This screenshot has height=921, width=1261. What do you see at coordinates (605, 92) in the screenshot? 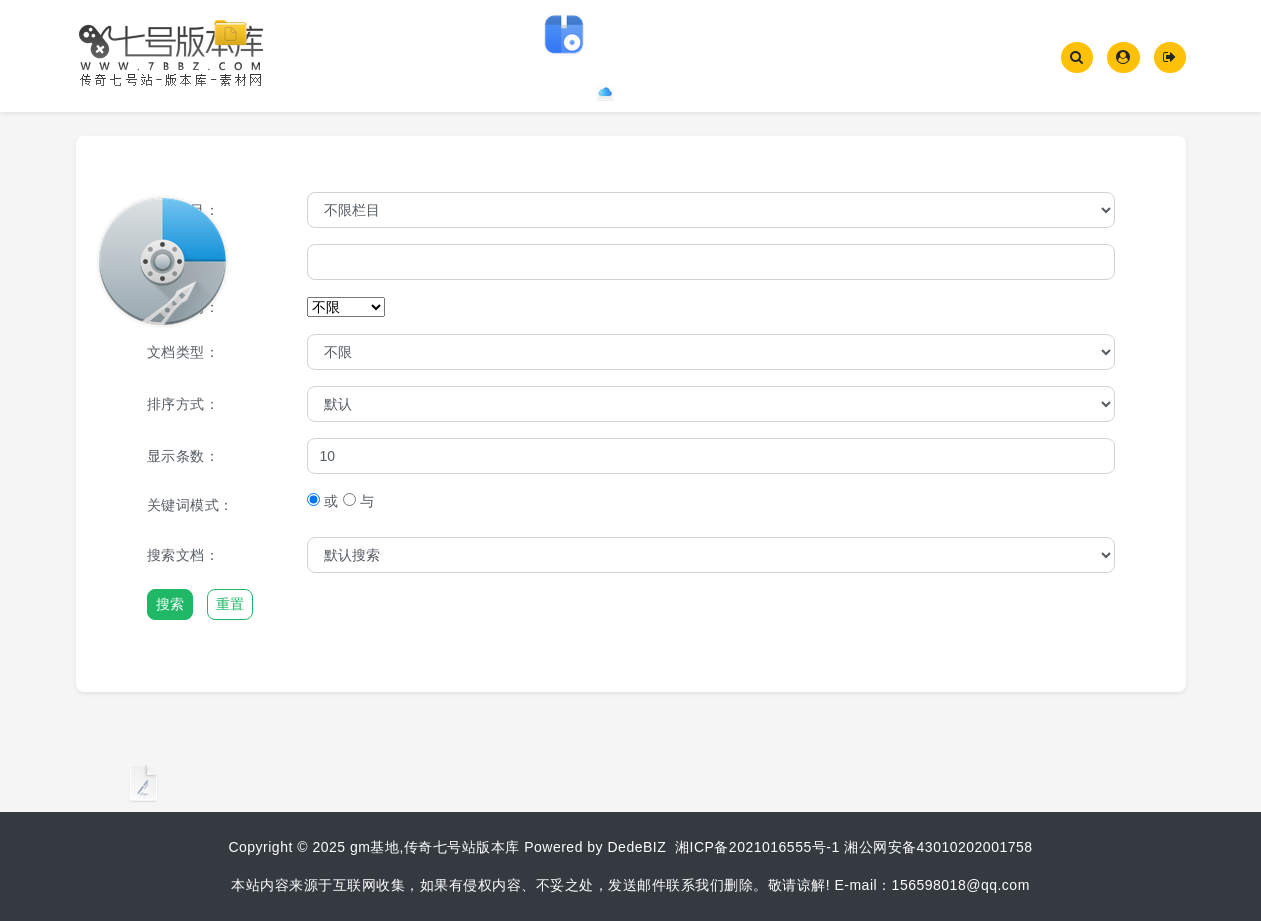
I see `access iCloud storage and sync settings` at bounding box center [605, 92].